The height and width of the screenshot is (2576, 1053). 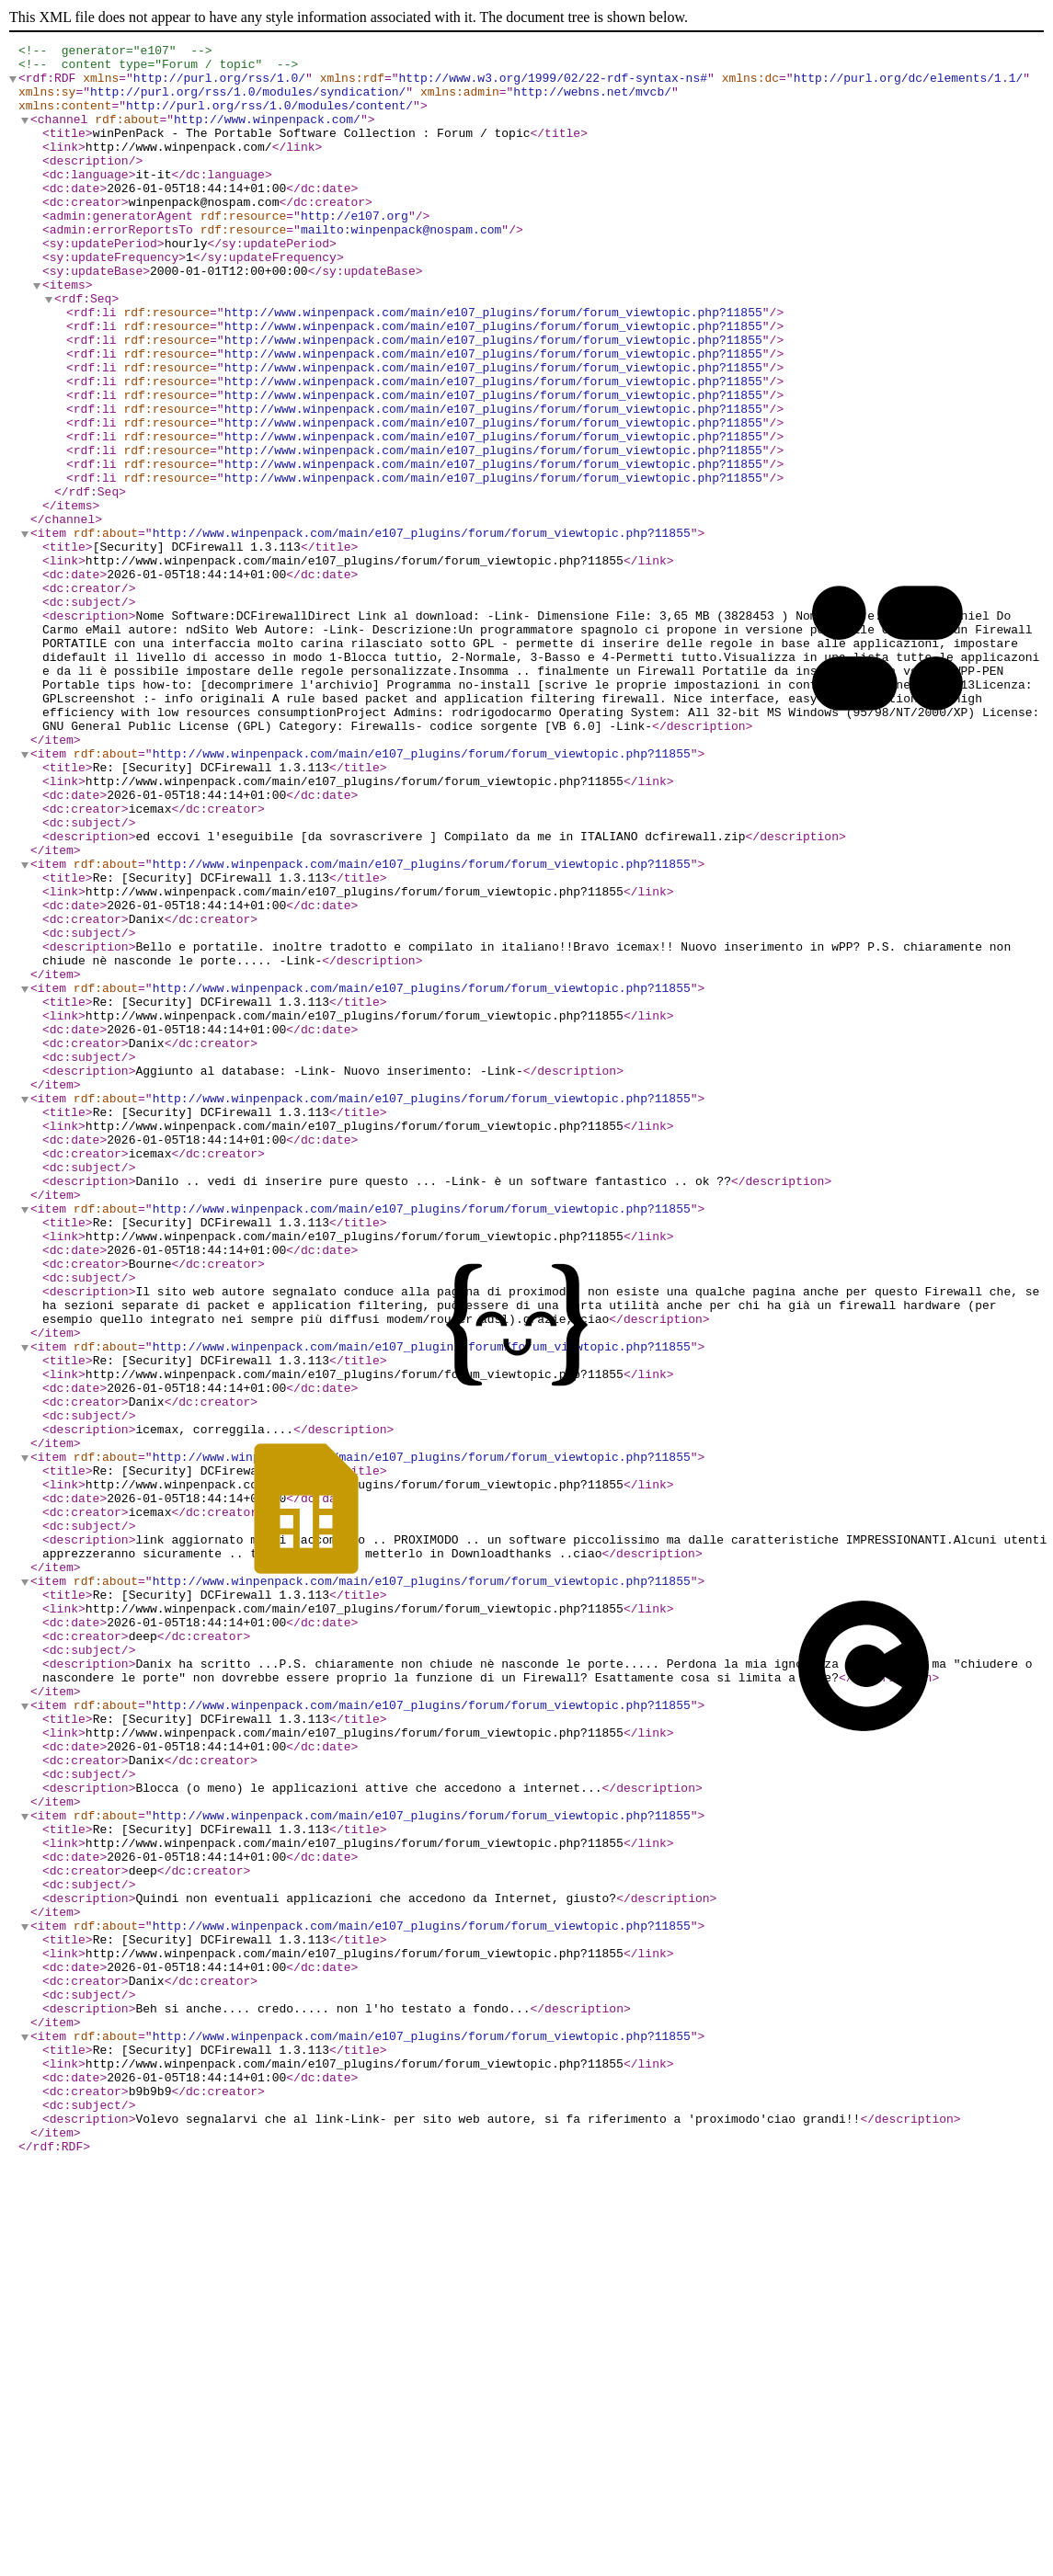 What do you see at coordinates (864, 1666) in the screenshot?
I see `open the Coursera app` at bounding box center [864, 1666].